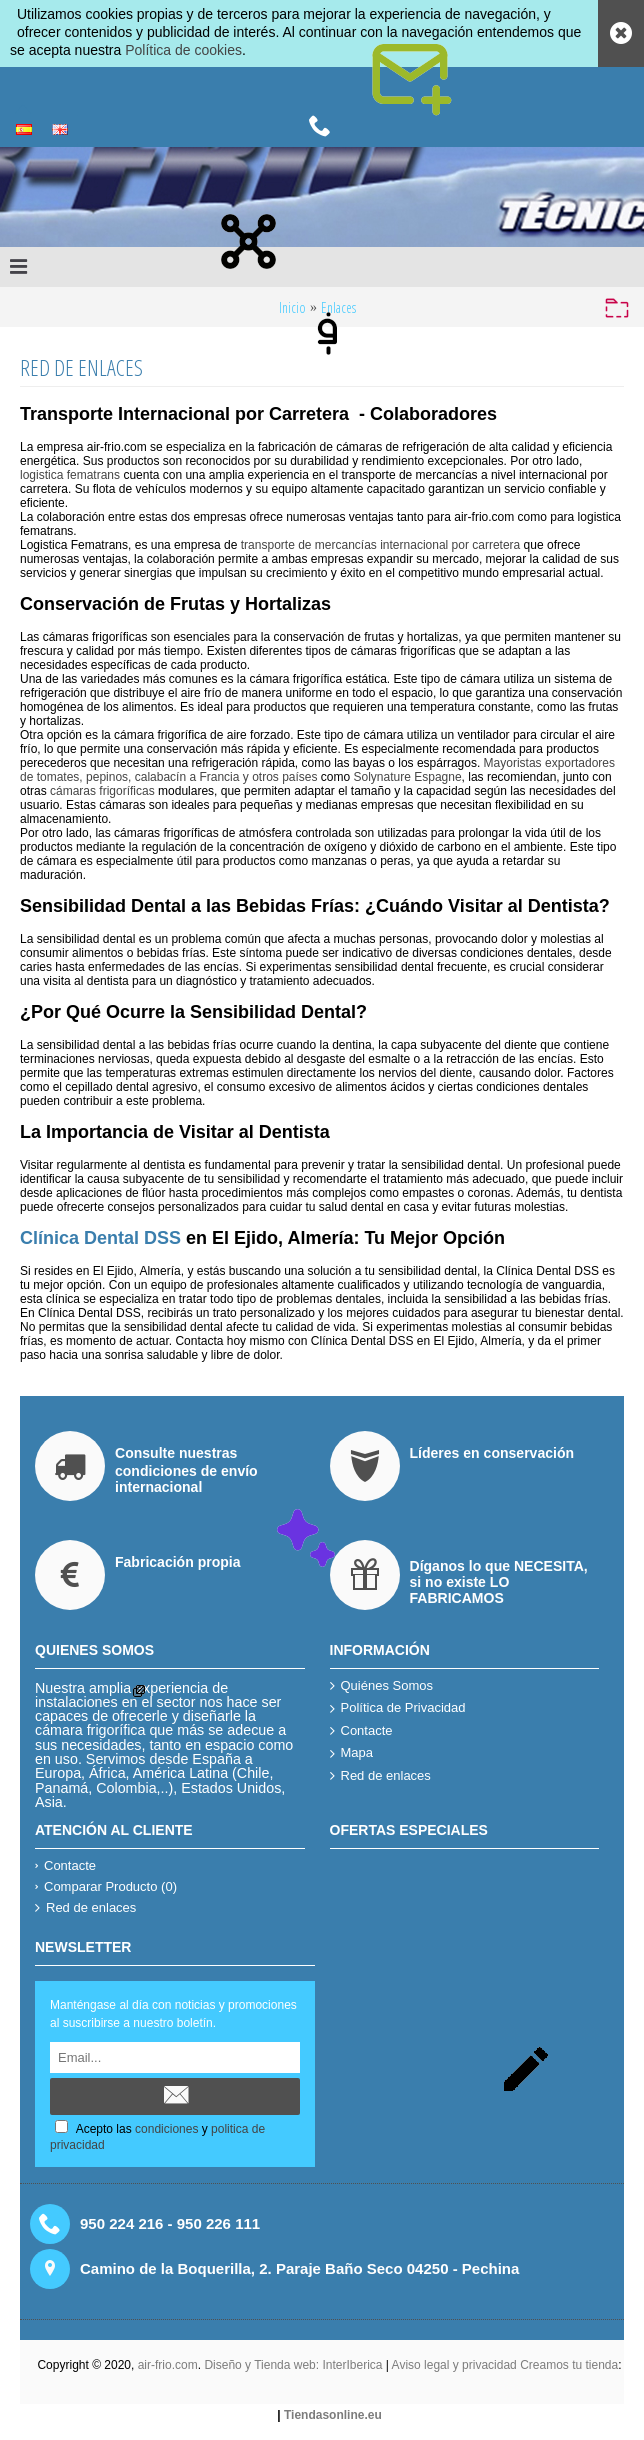 This screenshot has height=2440, width=644. Describe the element at coordinates (526, 2069) in the screenshot. I see `edit or modify content` at that location.